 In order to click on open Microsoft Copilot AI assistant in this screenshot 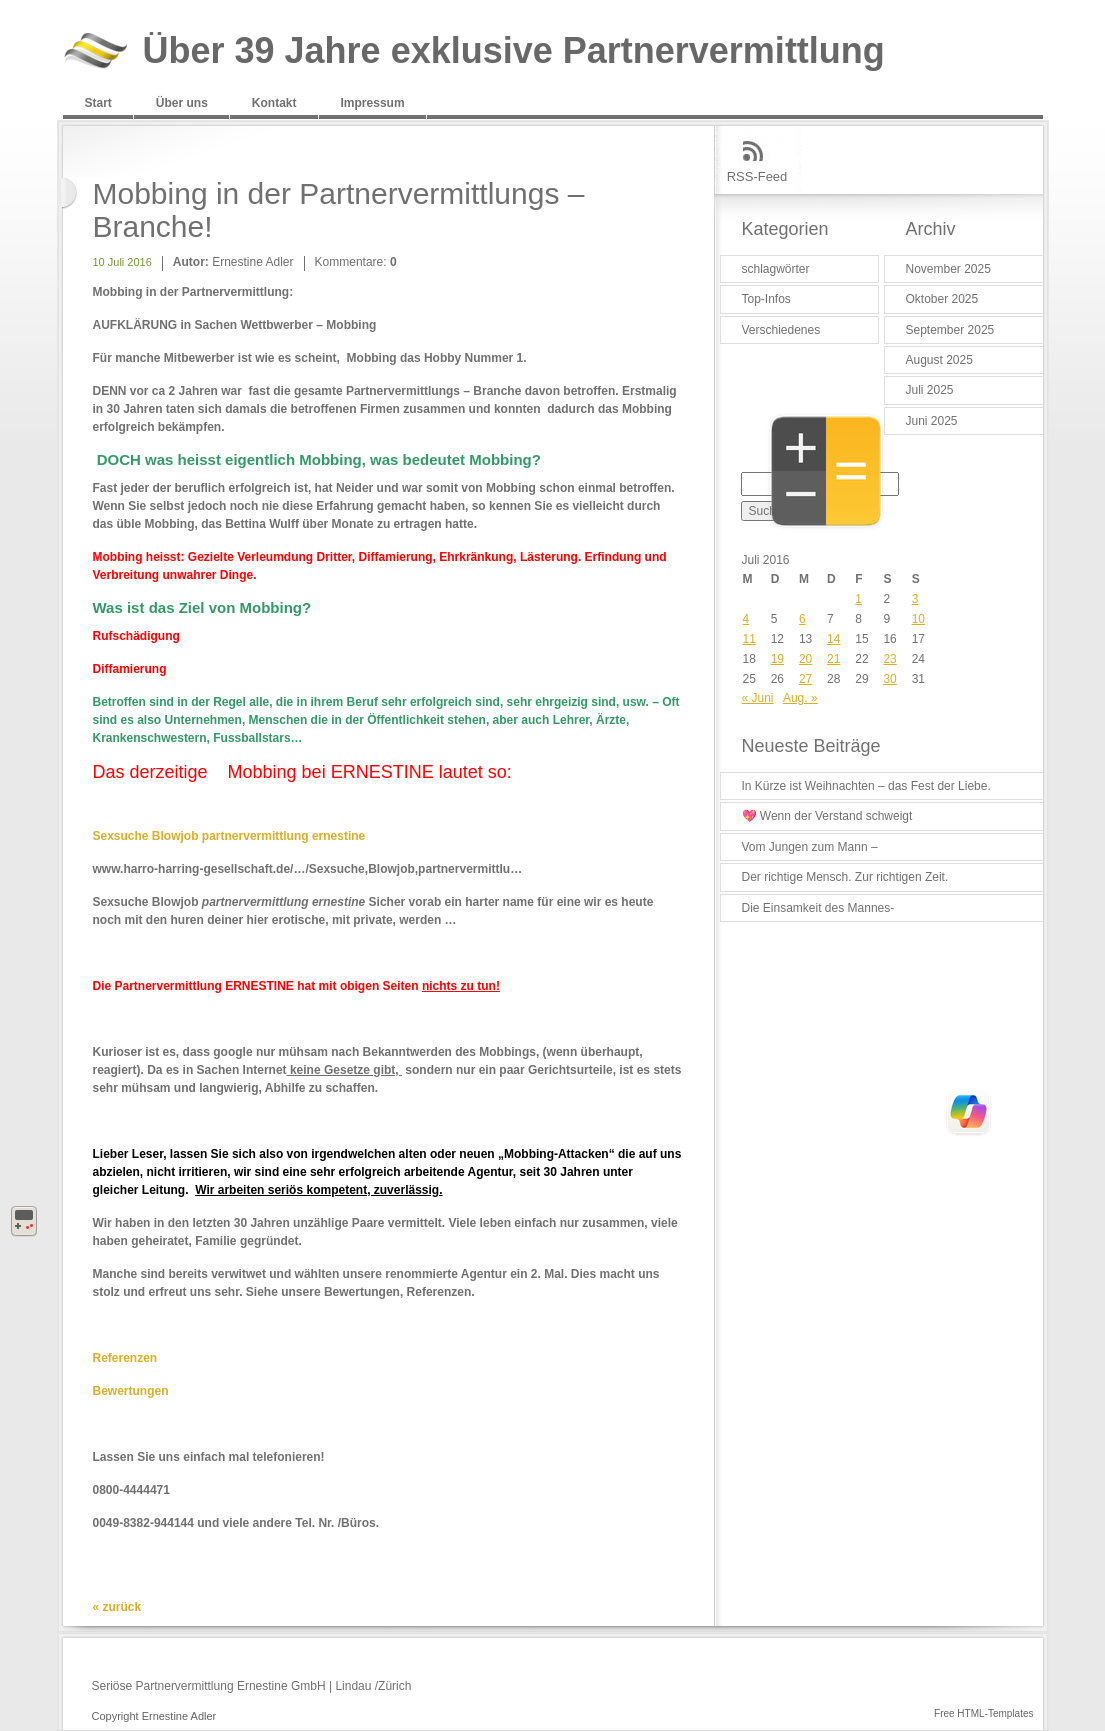, I will do `click(968, 1111)`.